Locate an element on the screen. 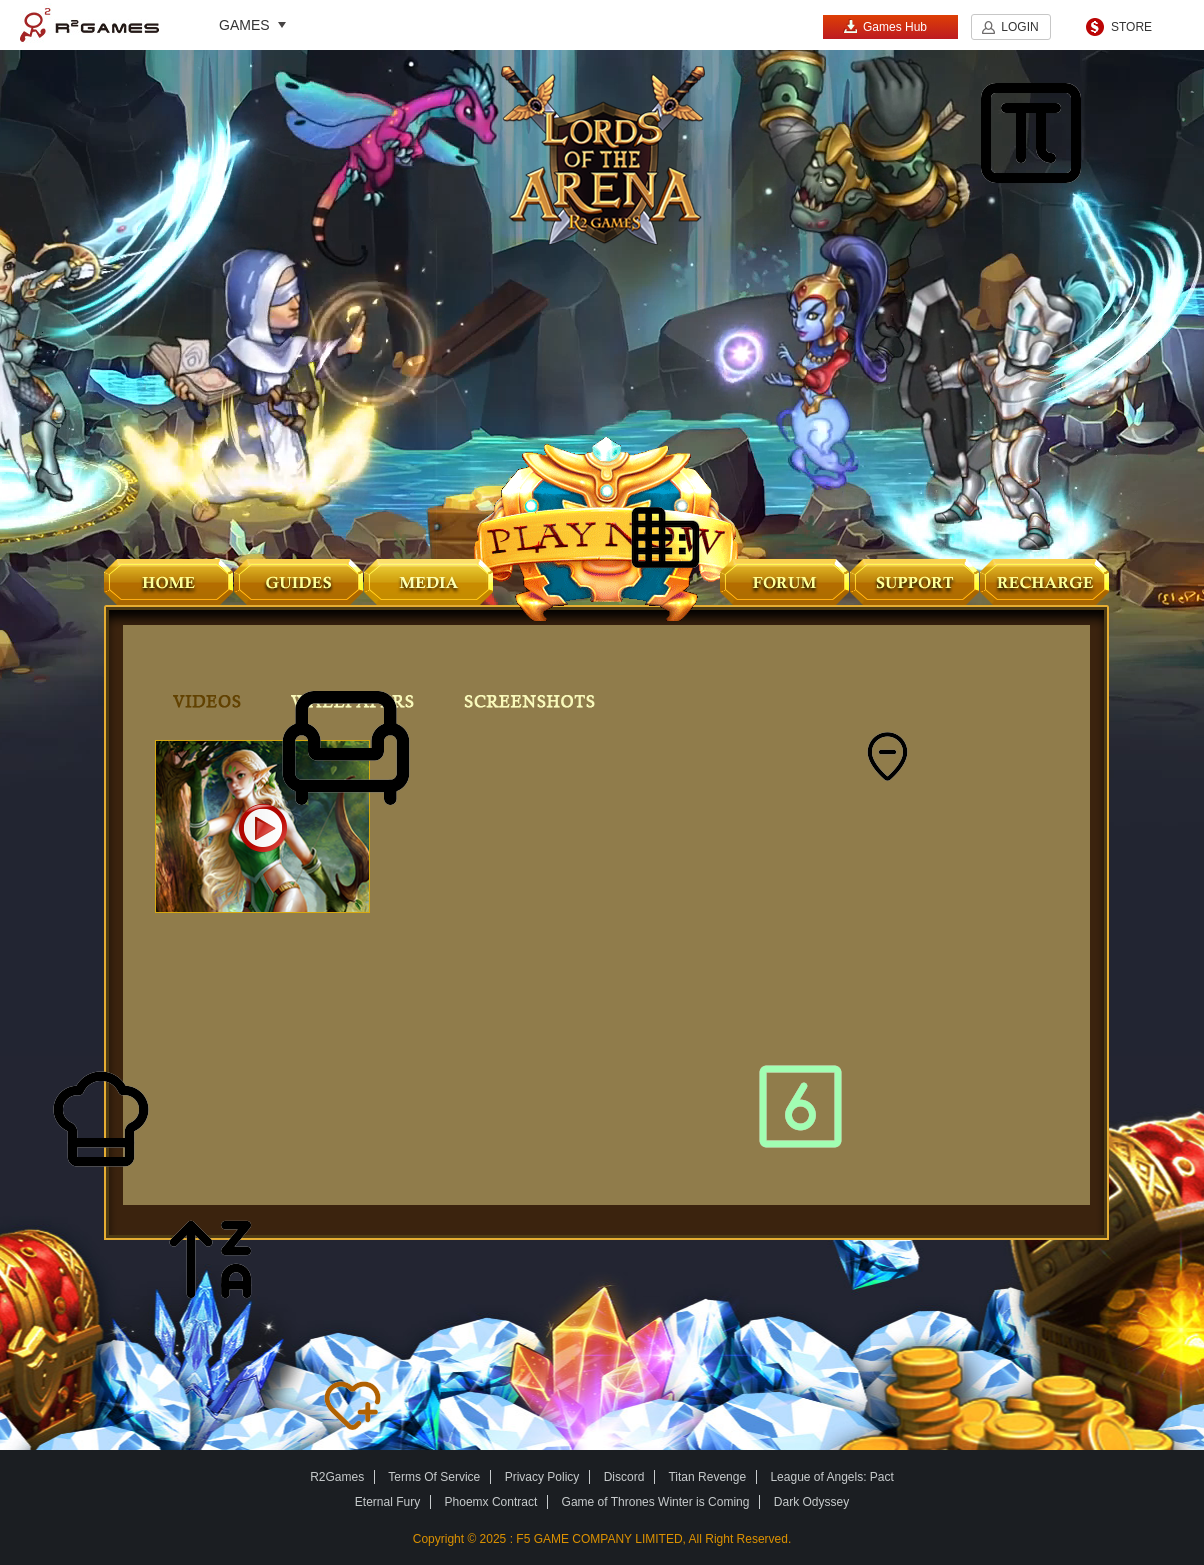 The image size is (1204, 1565). remove a saved location is located at coordinates (887, 756).